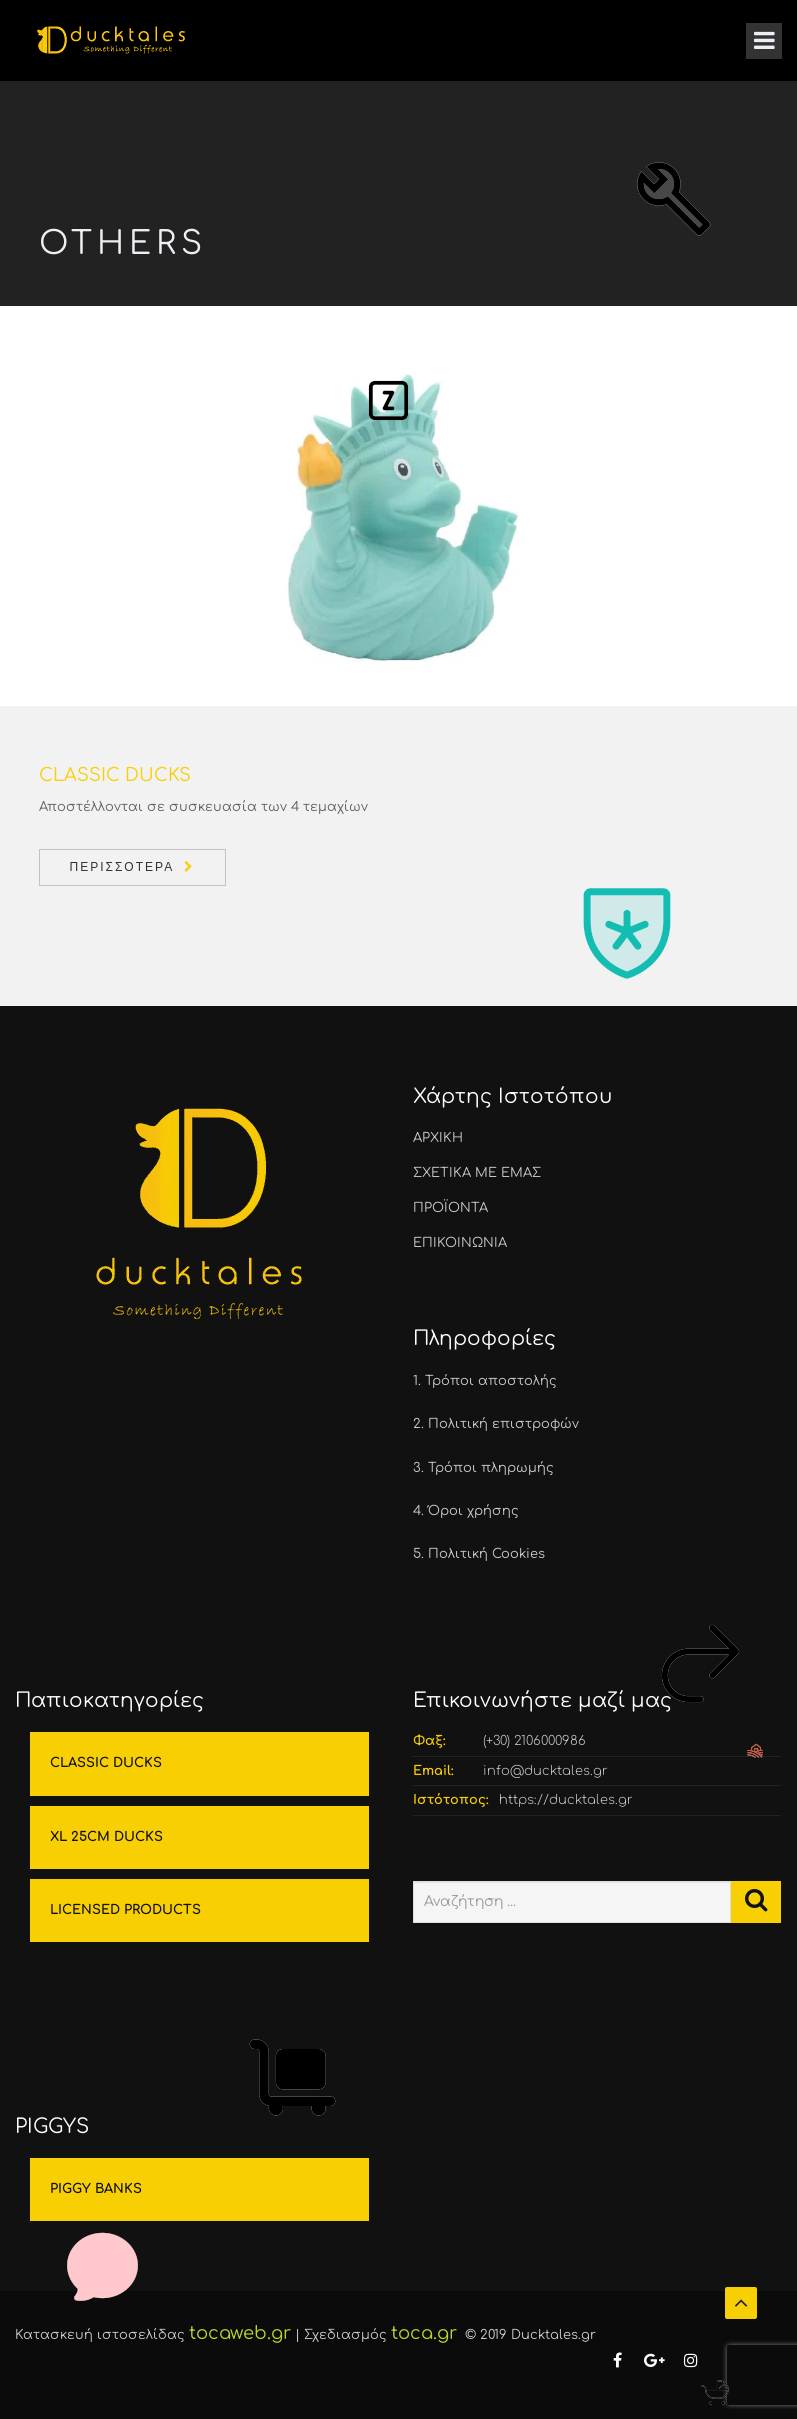  Describe the element at coordinates (627, 928) in the screenshot. I see `indicates premium or verified security status` at that location.